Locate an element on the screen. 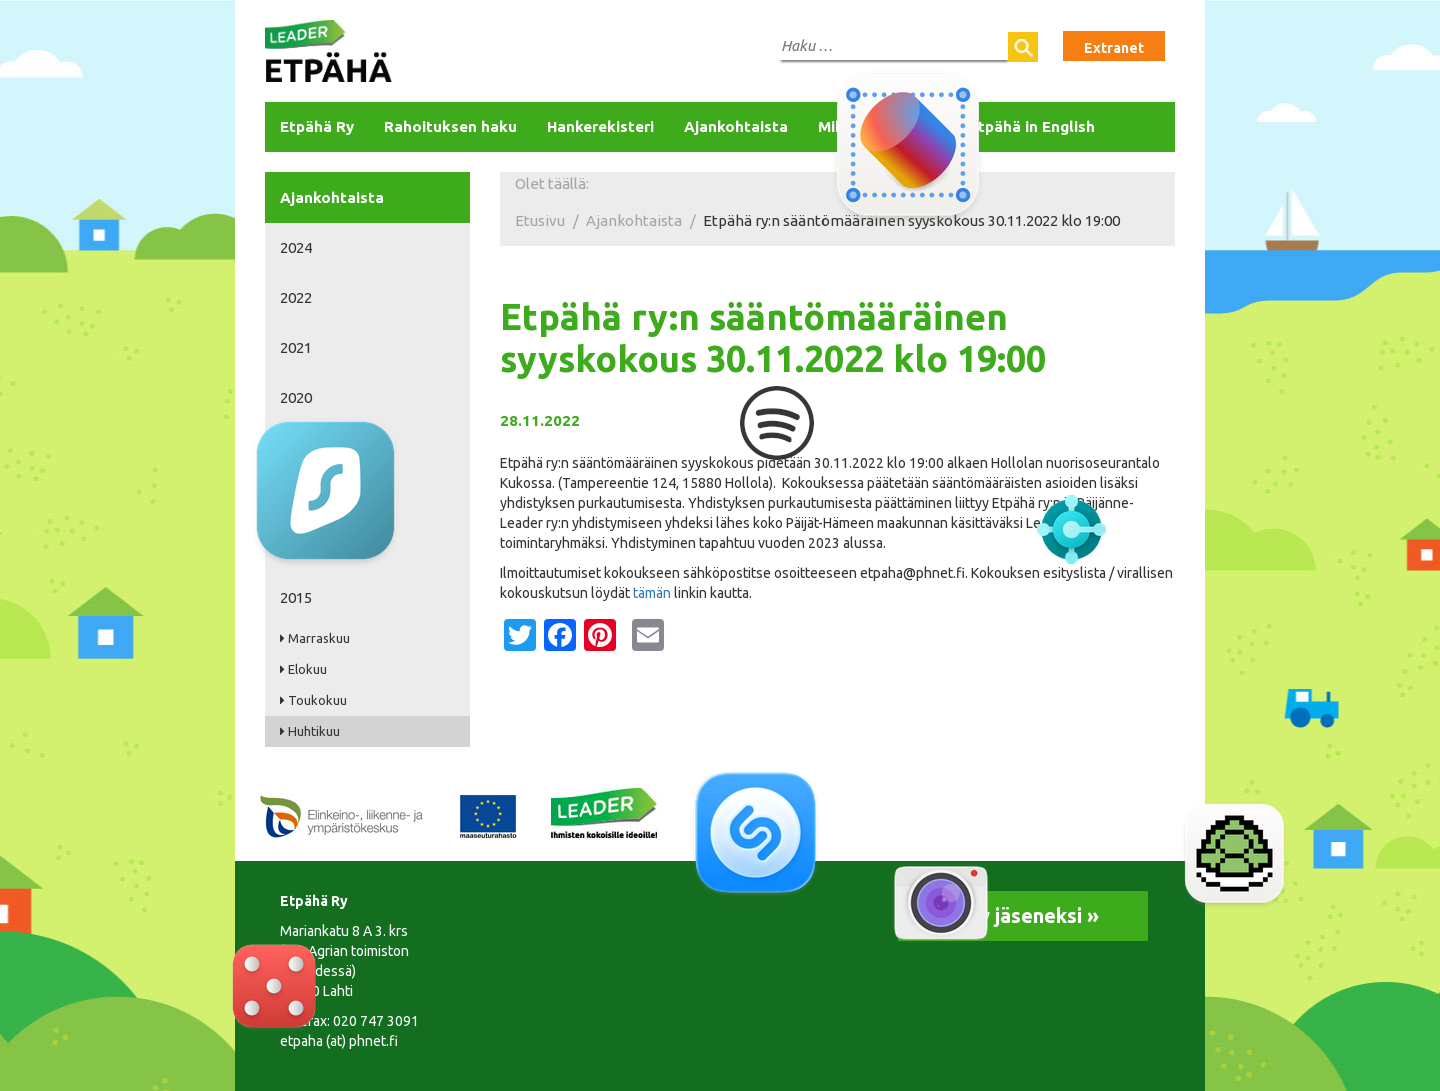 This screenshot has width=1440, height=1091. open webcamoid camera application is located at coordinates (941, 903).